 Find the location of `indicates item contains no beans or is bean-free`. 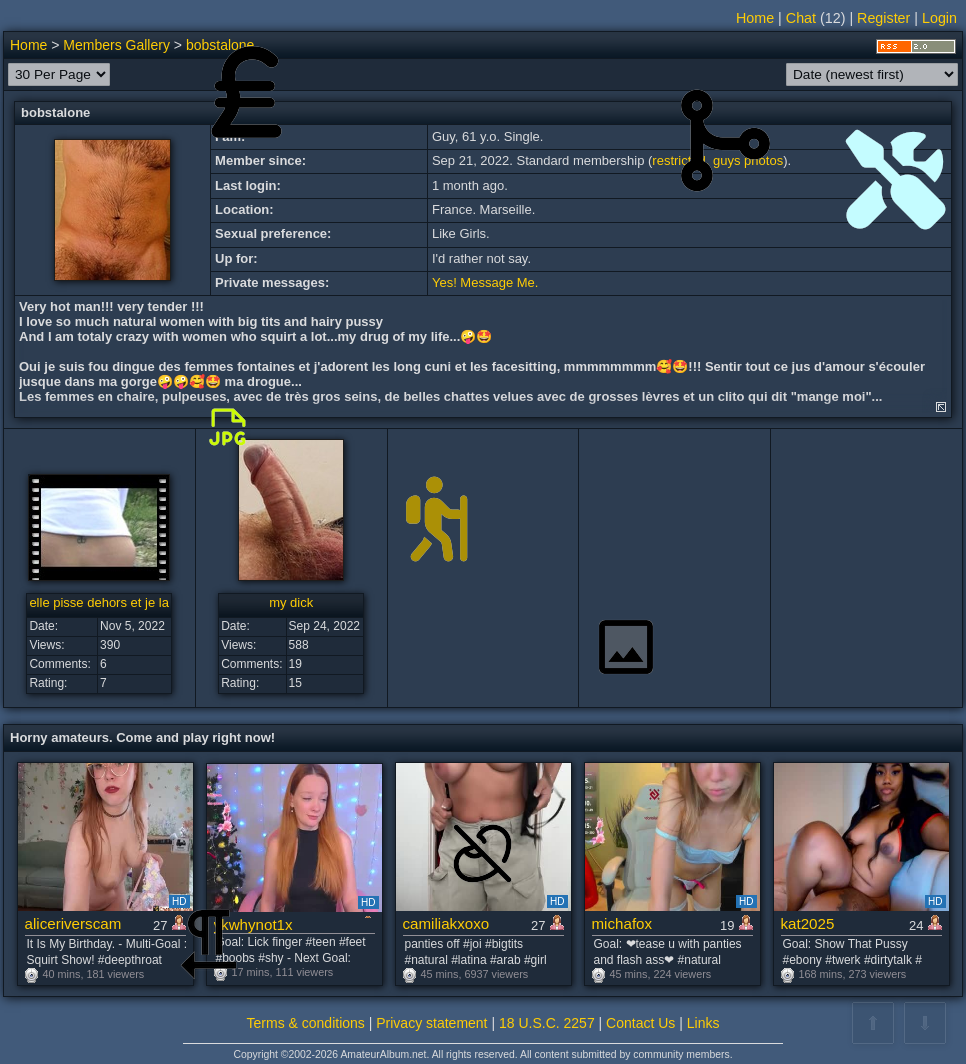

indicates item contains no beans or is bean-free is located at coordinates (482, 853).